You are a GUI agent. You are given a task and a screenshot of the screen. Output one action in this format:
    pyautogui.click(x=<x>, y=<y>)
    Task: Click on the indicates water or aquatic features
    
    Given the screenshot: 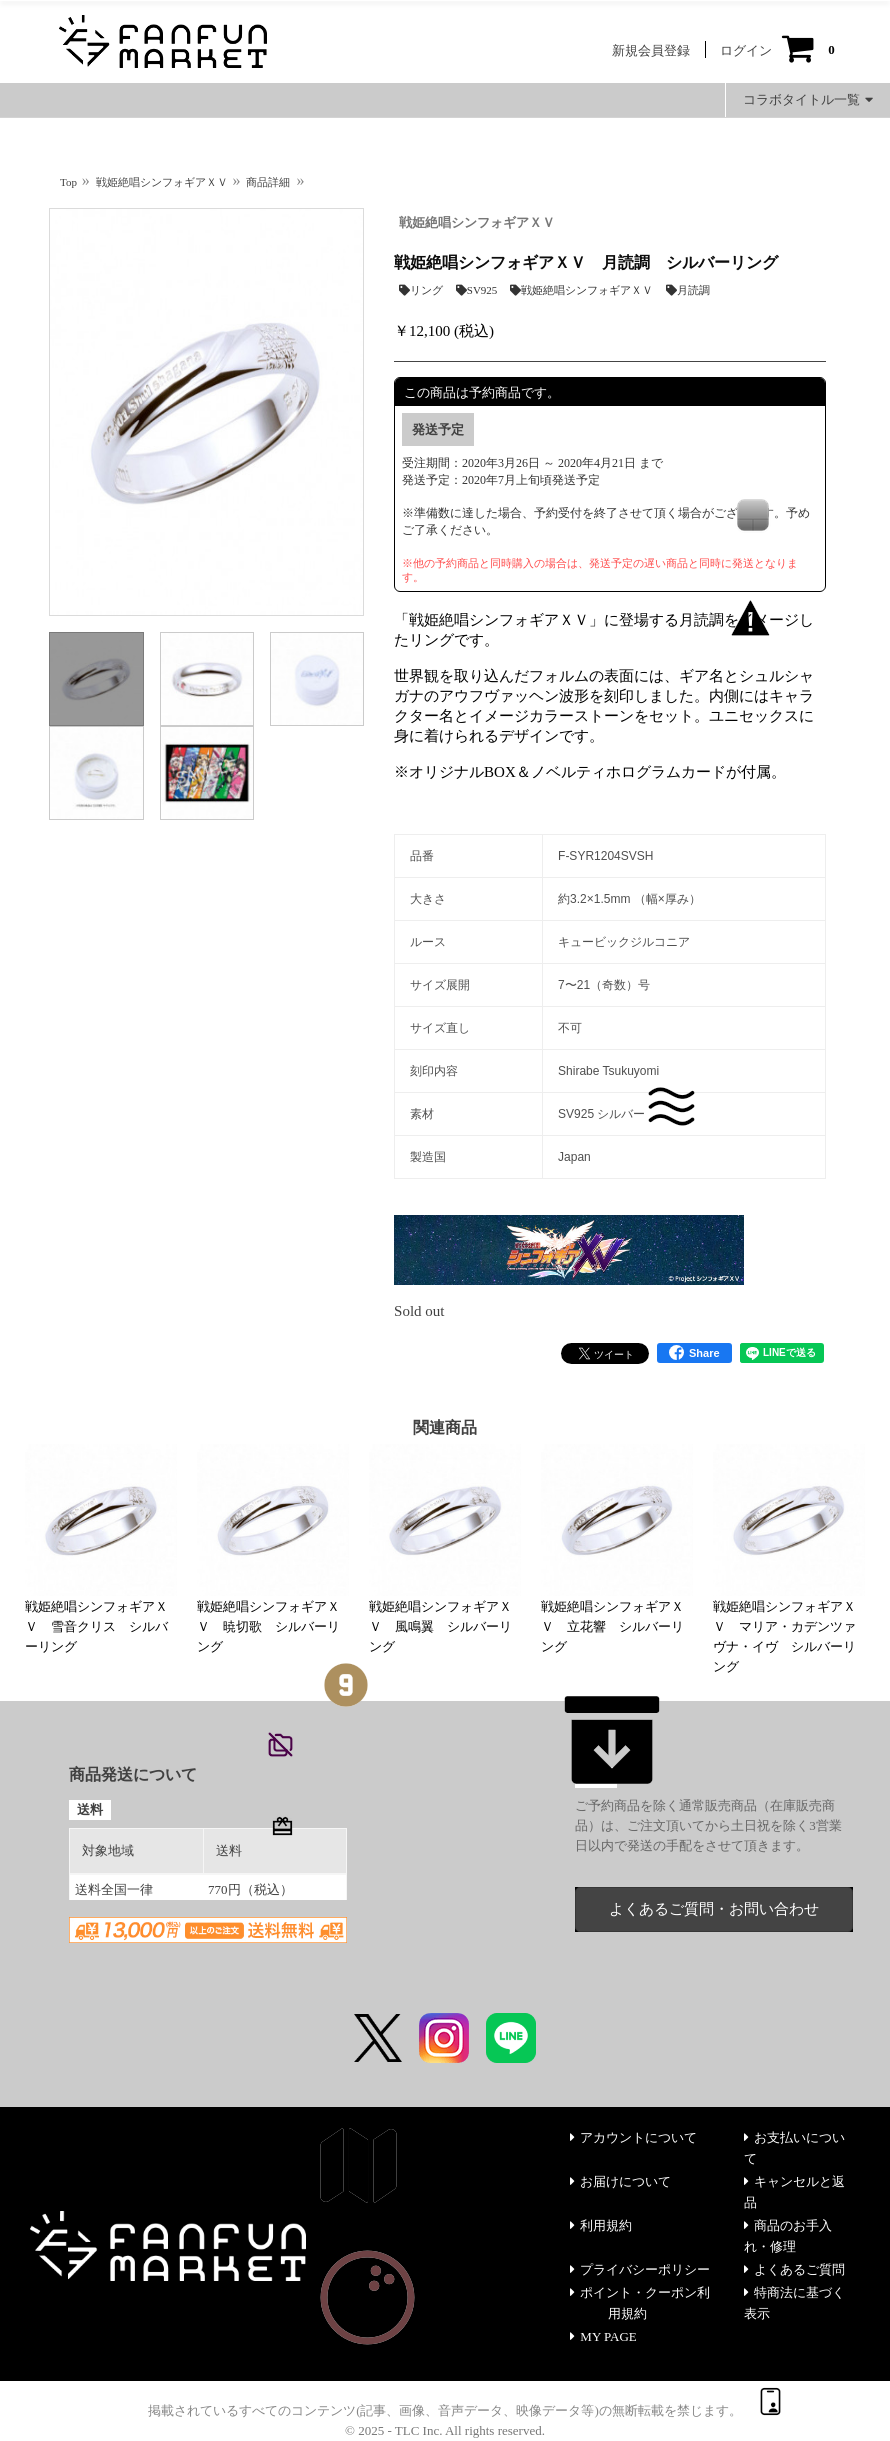 What is the action you would take?
    pyautogui.click(x=671, y=1106)
    